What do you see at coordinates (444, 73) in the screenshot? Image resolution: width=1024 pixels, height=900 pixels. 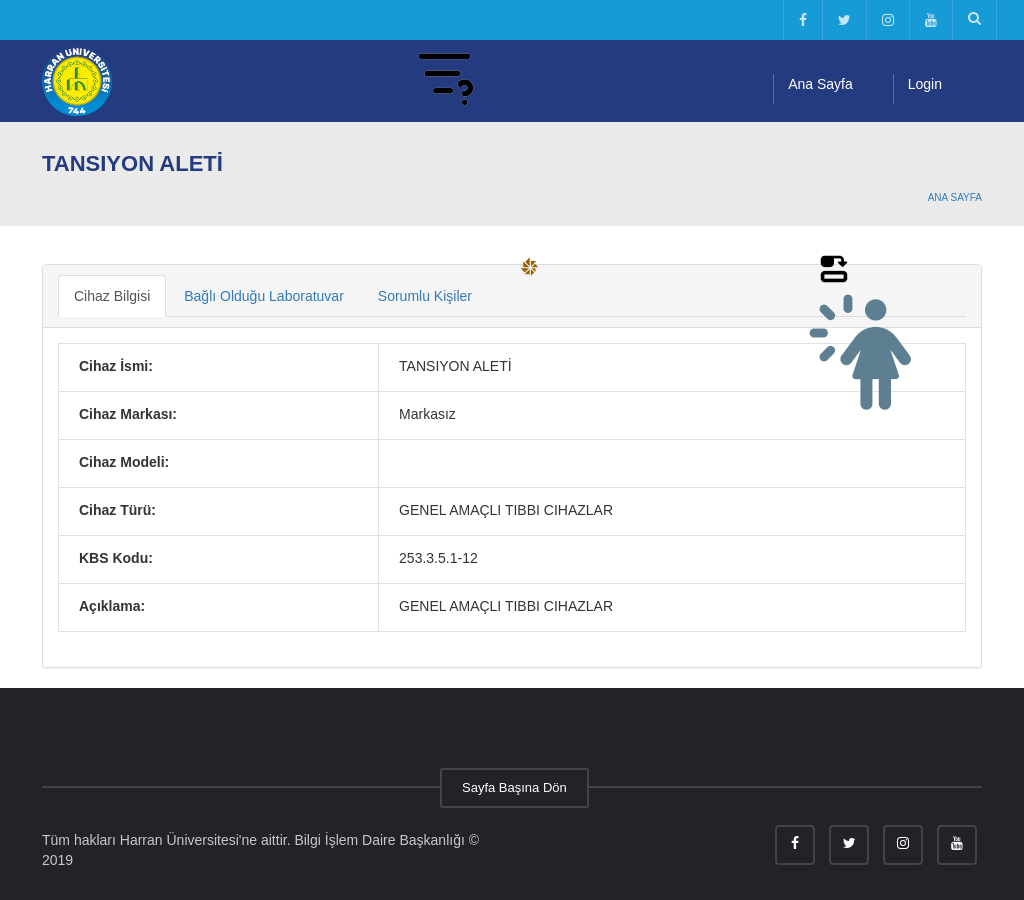 I see `filter settings need attention or review` at bounding box center [444, 73].